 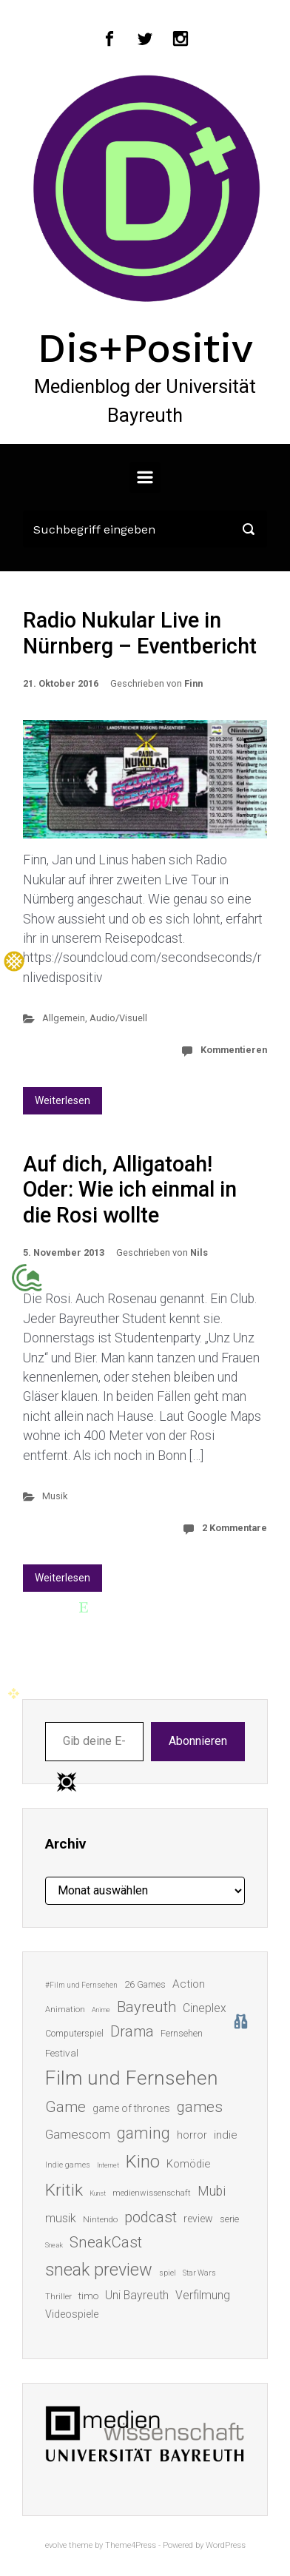 What do you see at coordinates (240, 2021) in the screenshot?
I see `safety vest or protective gear settings` at bounding box center [240, 2021].